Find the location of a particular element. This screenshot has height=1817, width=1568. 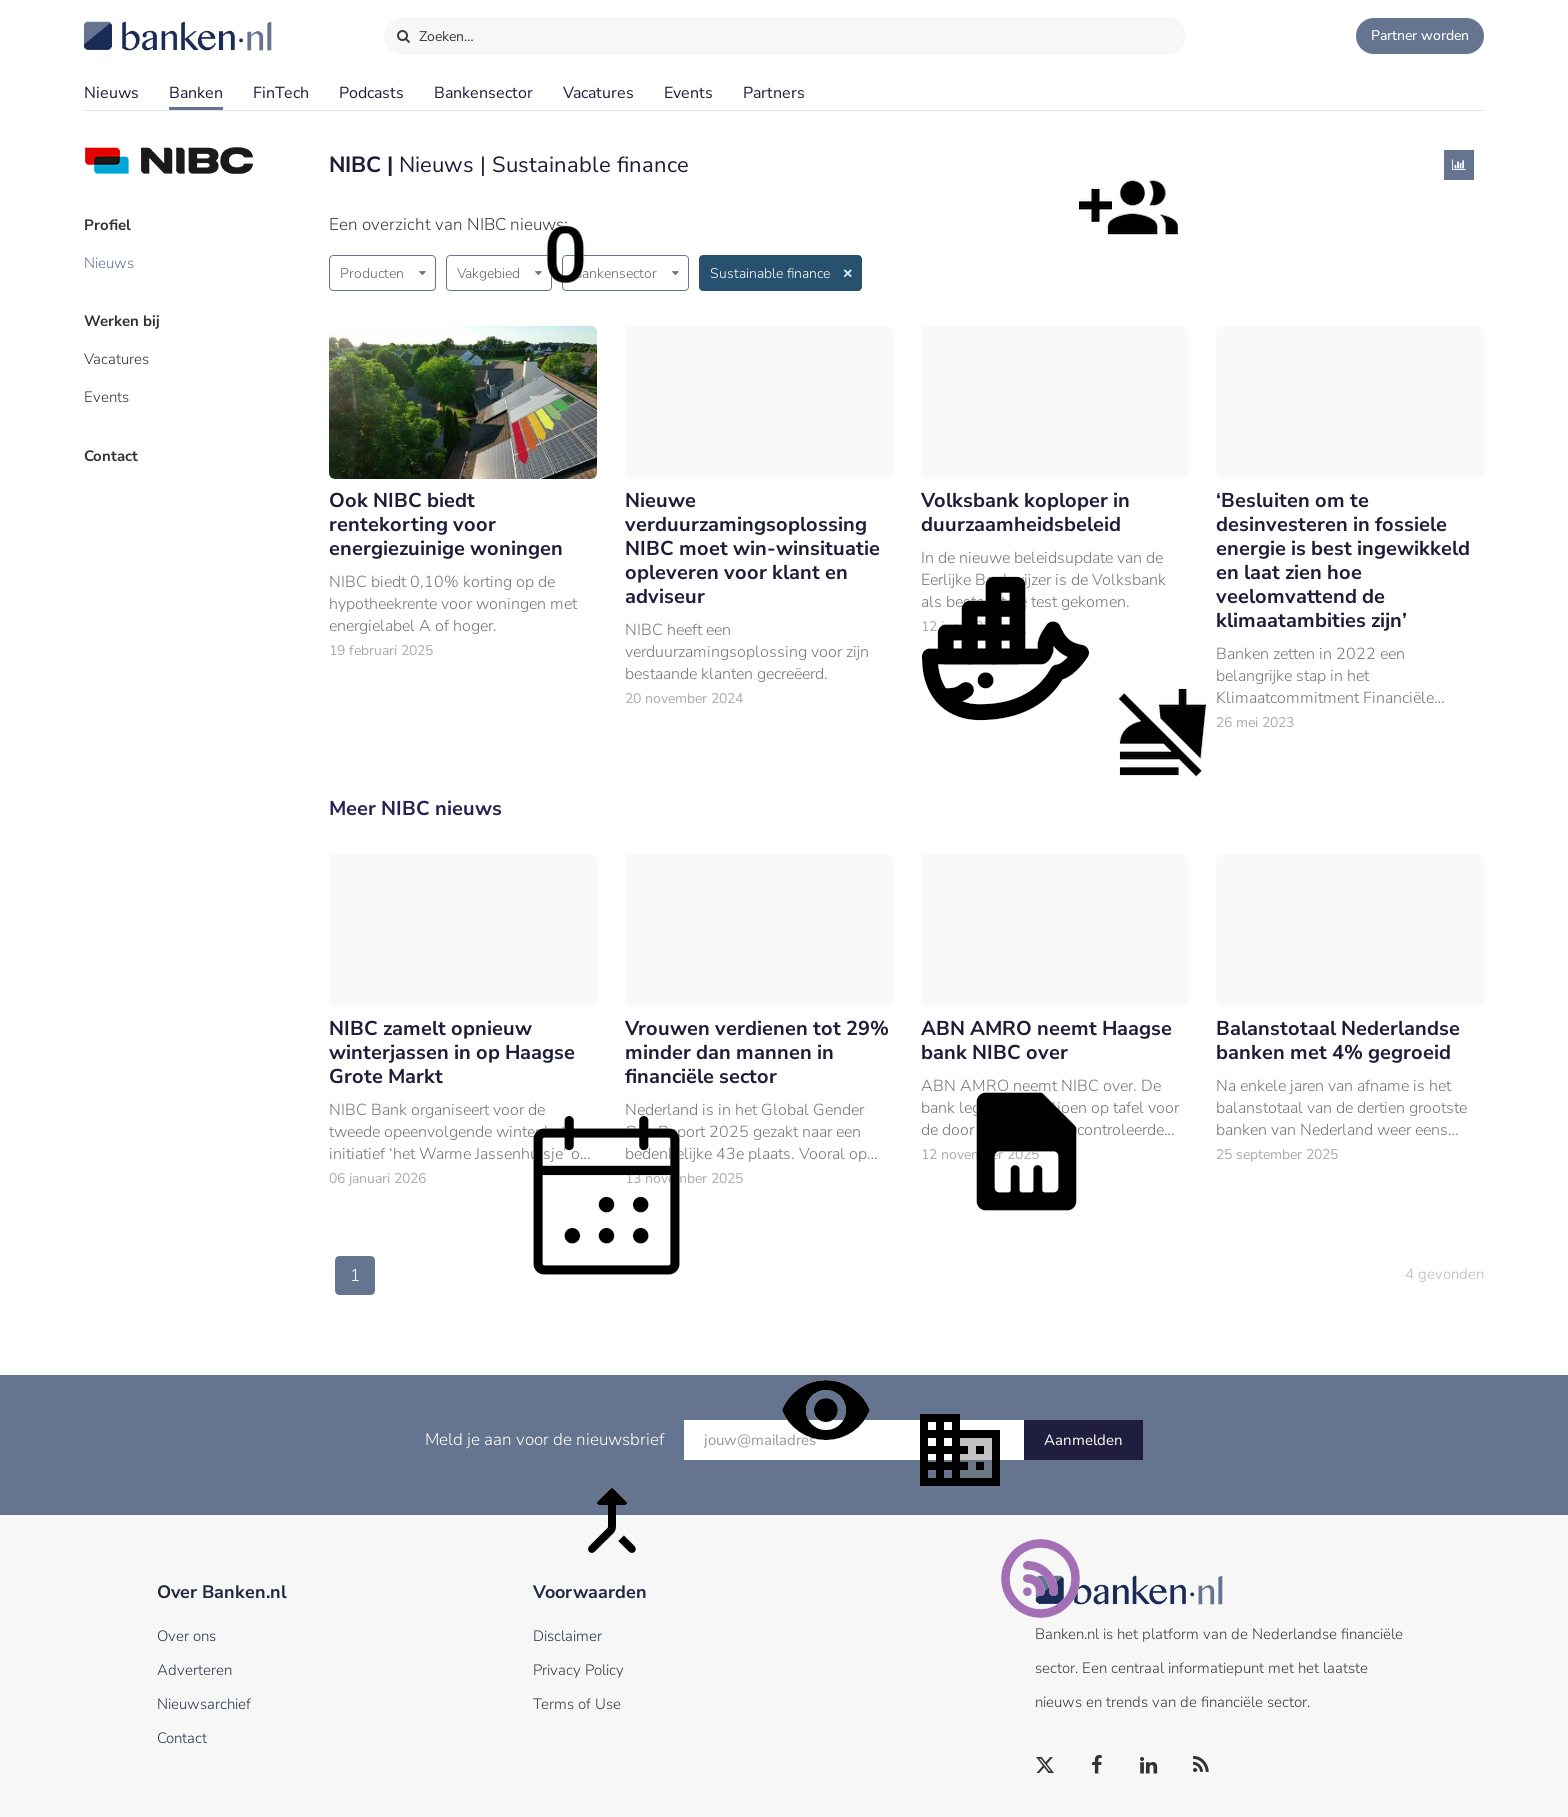

docker container management is located at coordinates (1001, 648).